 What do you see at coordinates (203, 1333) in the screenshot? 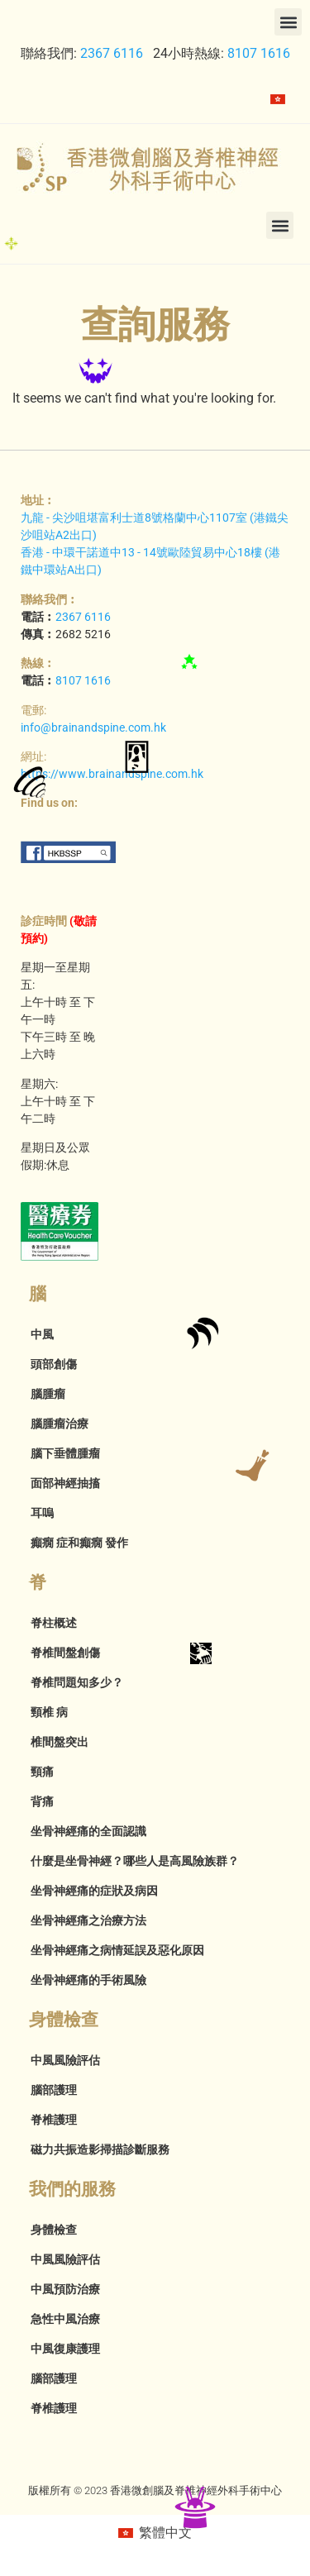
I see `indicates a claw or slash attack ability` at bounding box center [203, 1333].